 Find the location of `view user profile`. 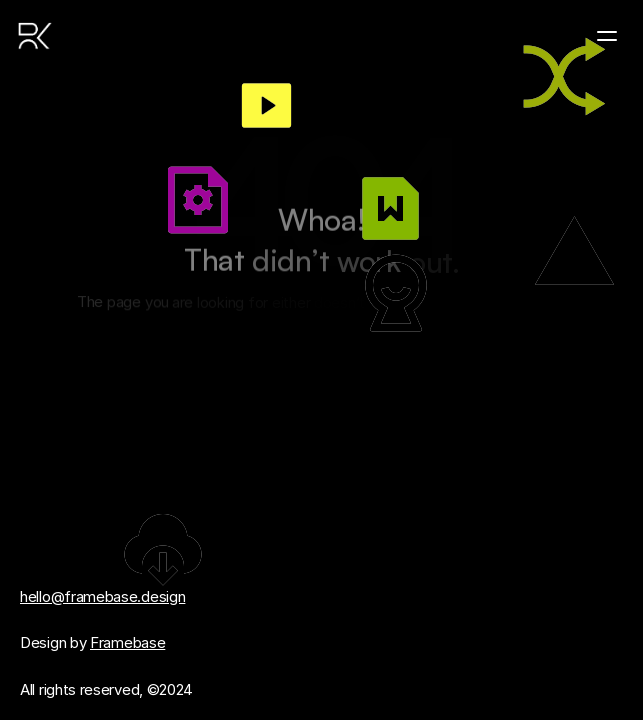

view user profile is located at coordinates (396, 293).